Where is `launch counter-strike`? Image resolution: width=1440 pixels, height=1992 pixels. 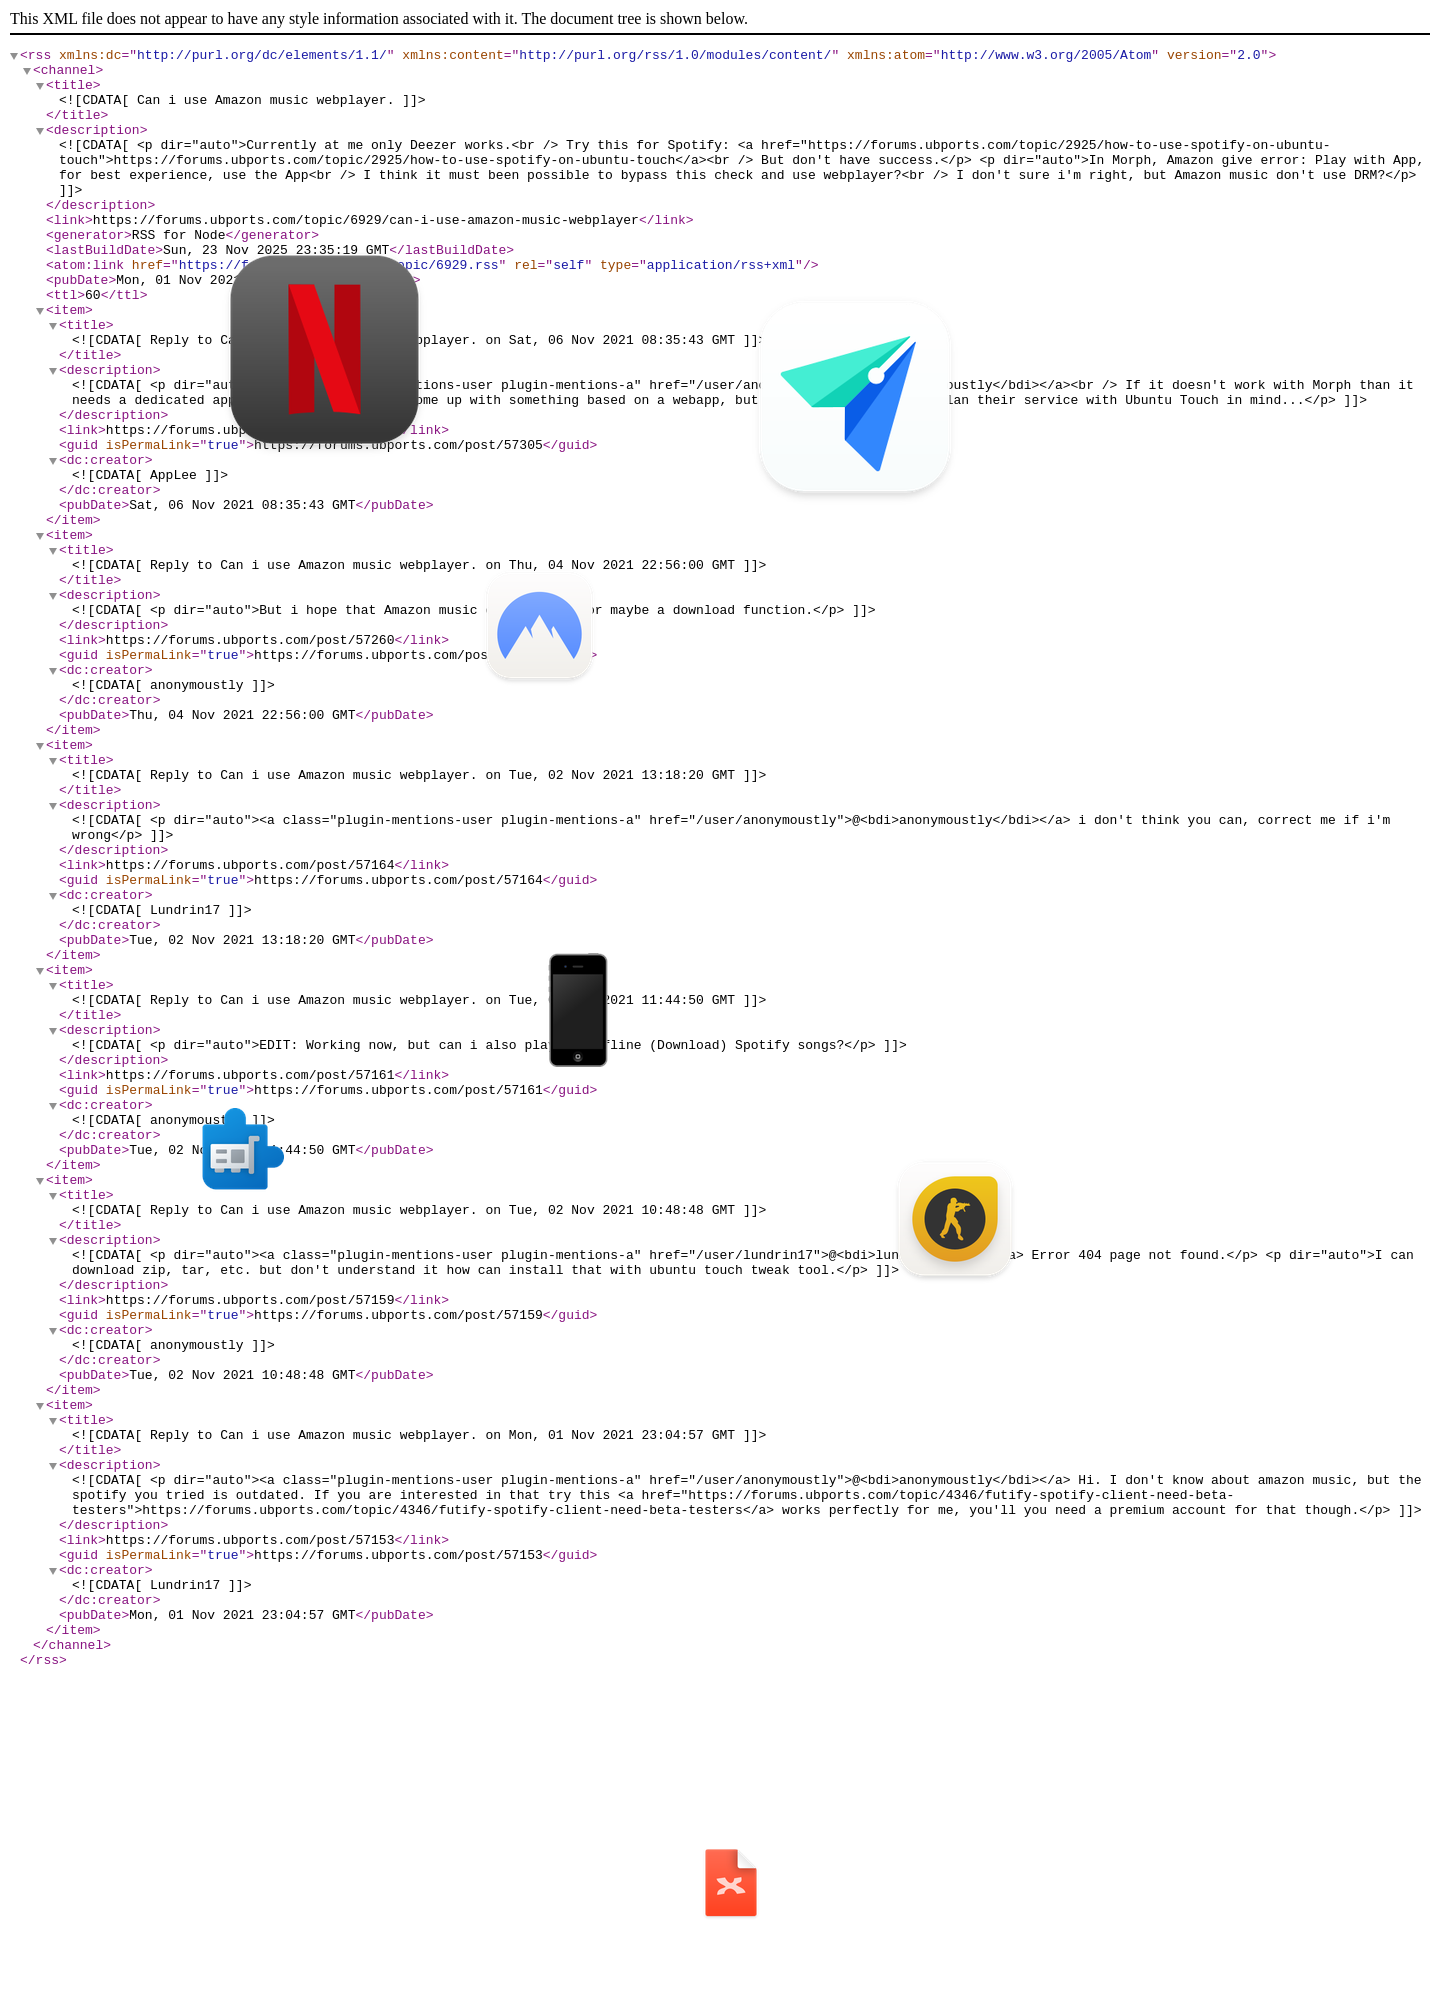 launch counter-strike is located at coordinates (955, 1219).